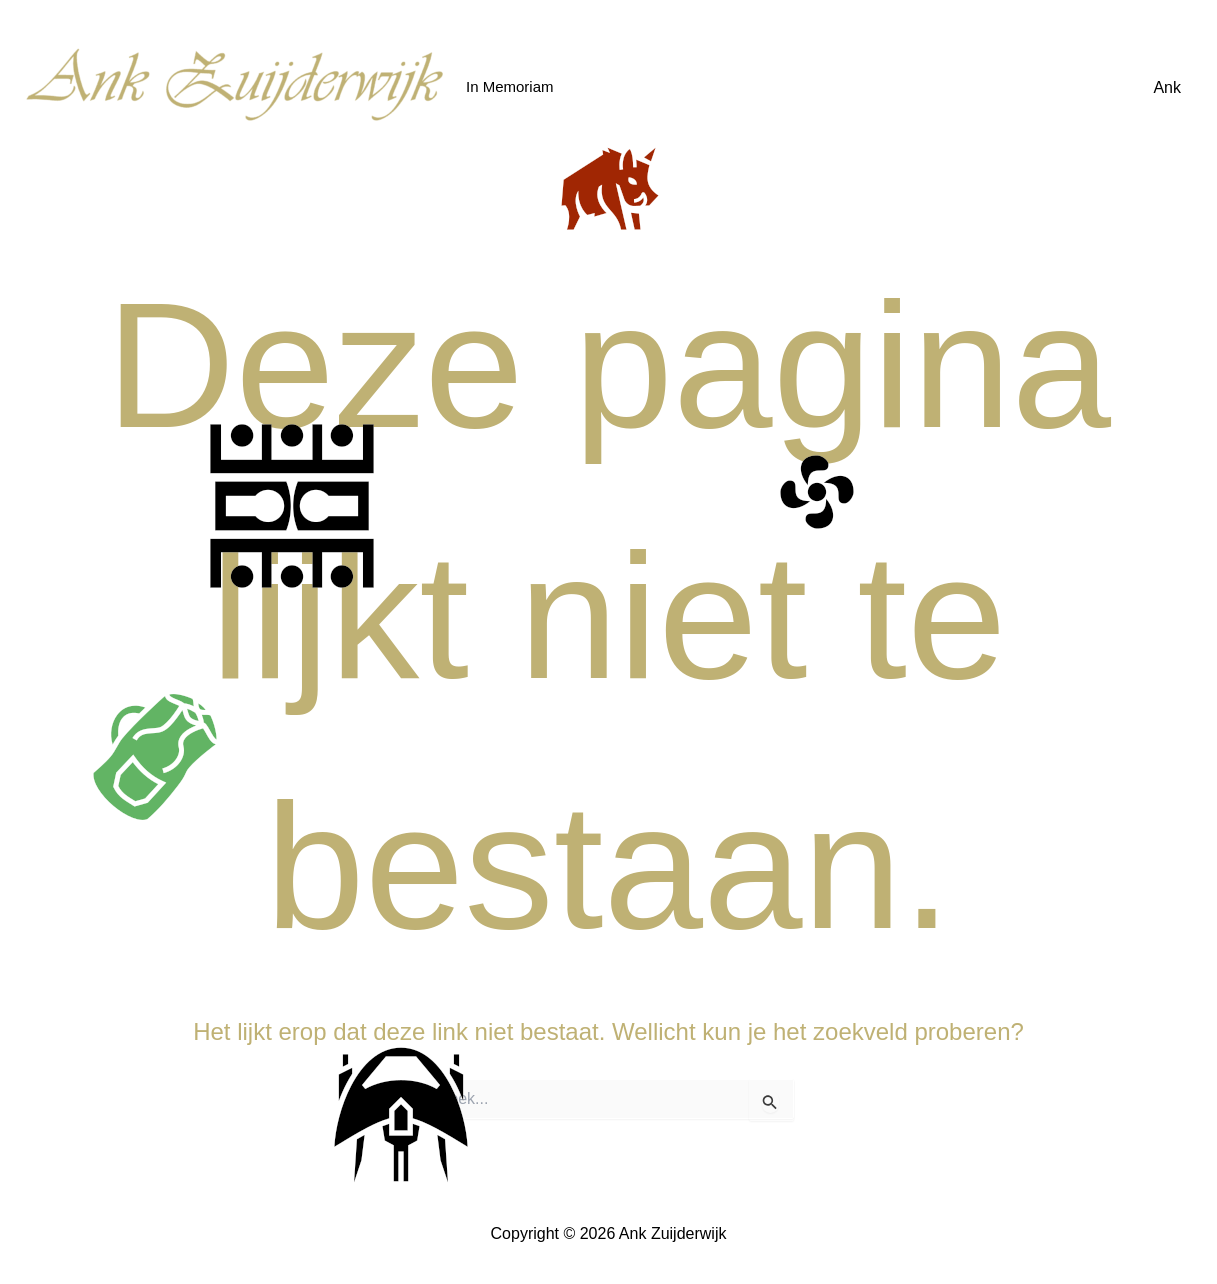 The image size is (1217, 1284). I want to click on select boar character or unit in game, so click(610, 187).